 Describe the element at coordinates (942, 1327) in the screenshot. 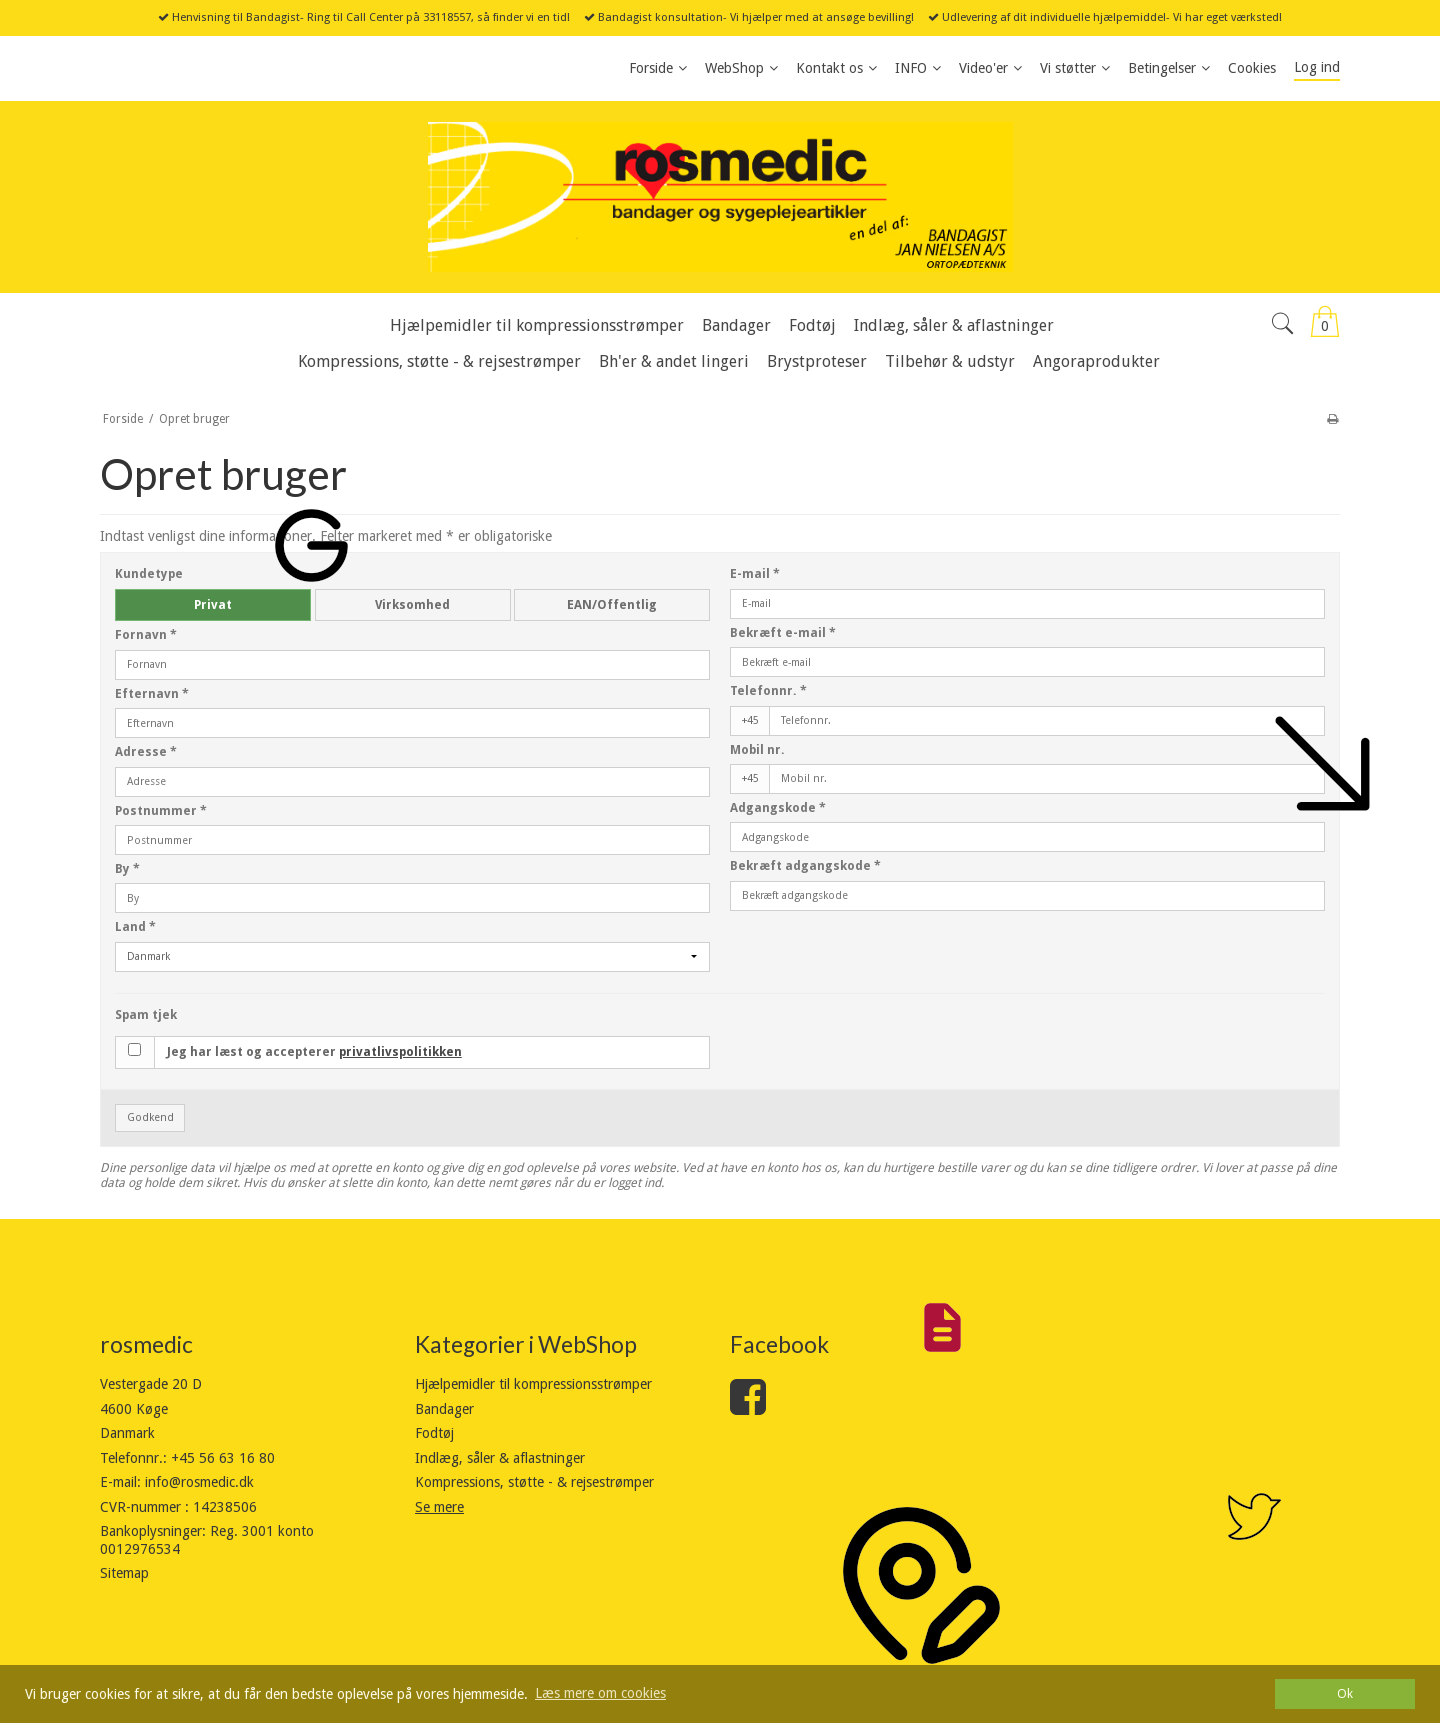

I see `view document contents` at that location.